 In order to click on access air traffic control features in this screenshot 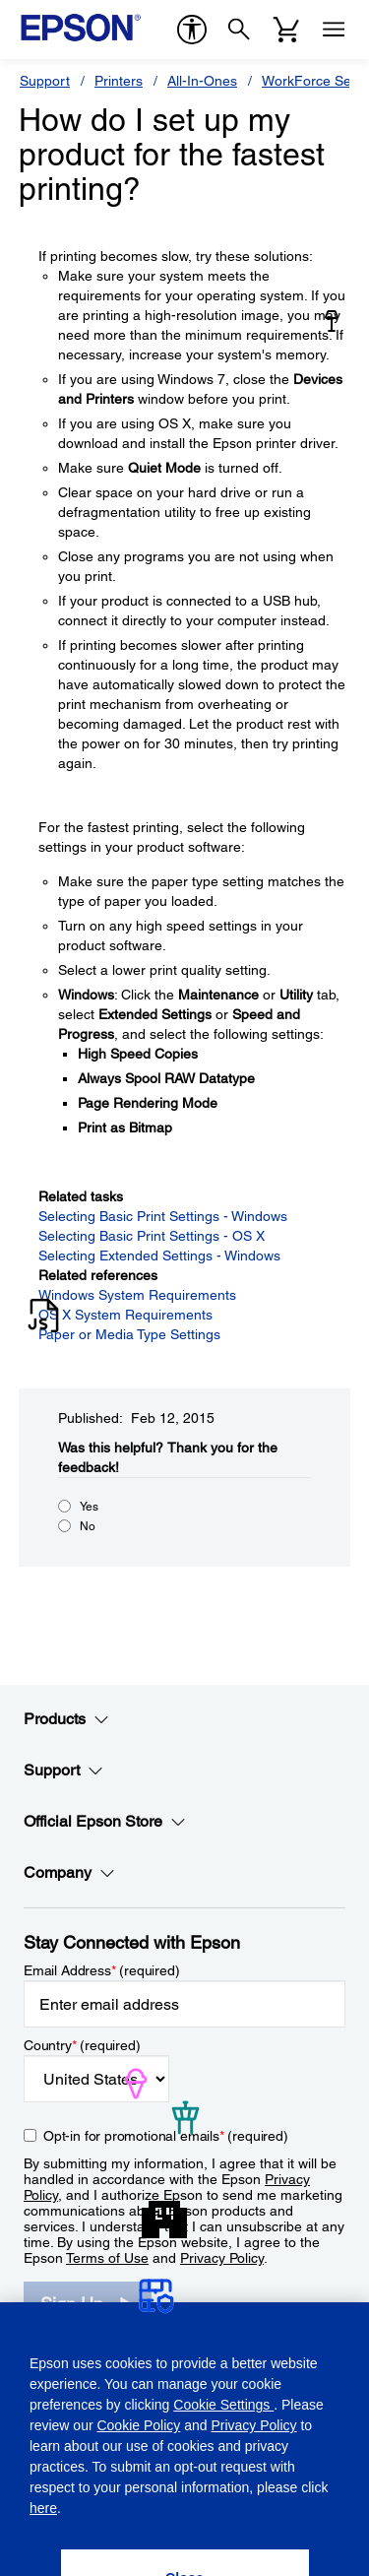, I will do `click(185, 2117)`.